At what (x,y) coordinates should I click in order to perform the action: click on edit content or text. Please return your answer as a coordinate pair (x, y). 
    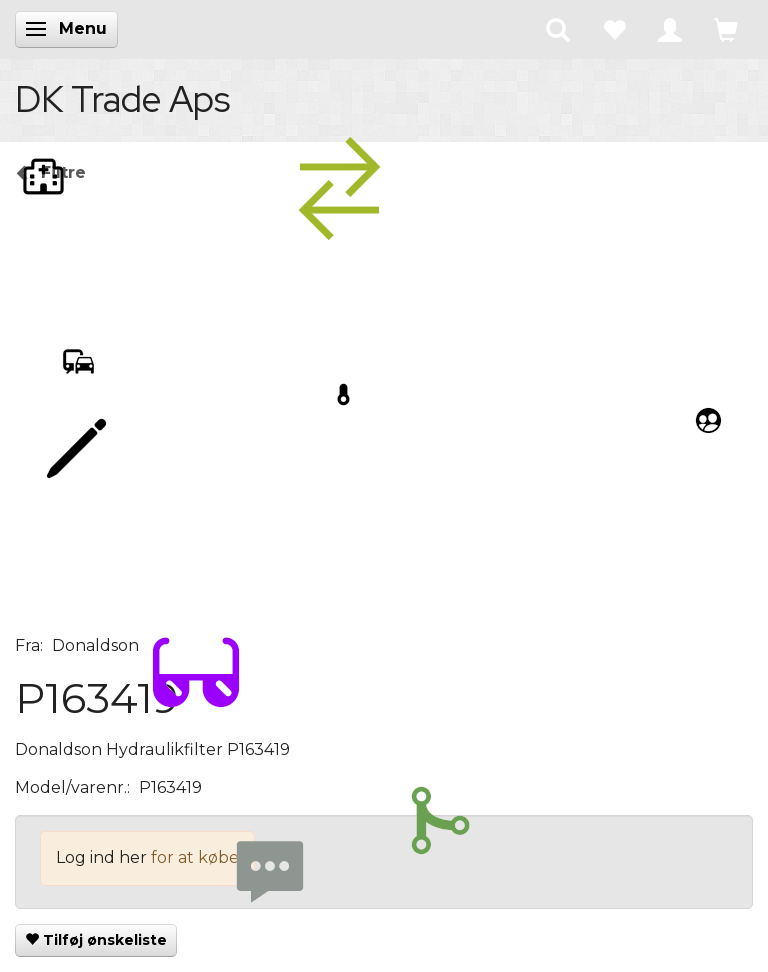
    Looking at the image, I should click on (76, 448).